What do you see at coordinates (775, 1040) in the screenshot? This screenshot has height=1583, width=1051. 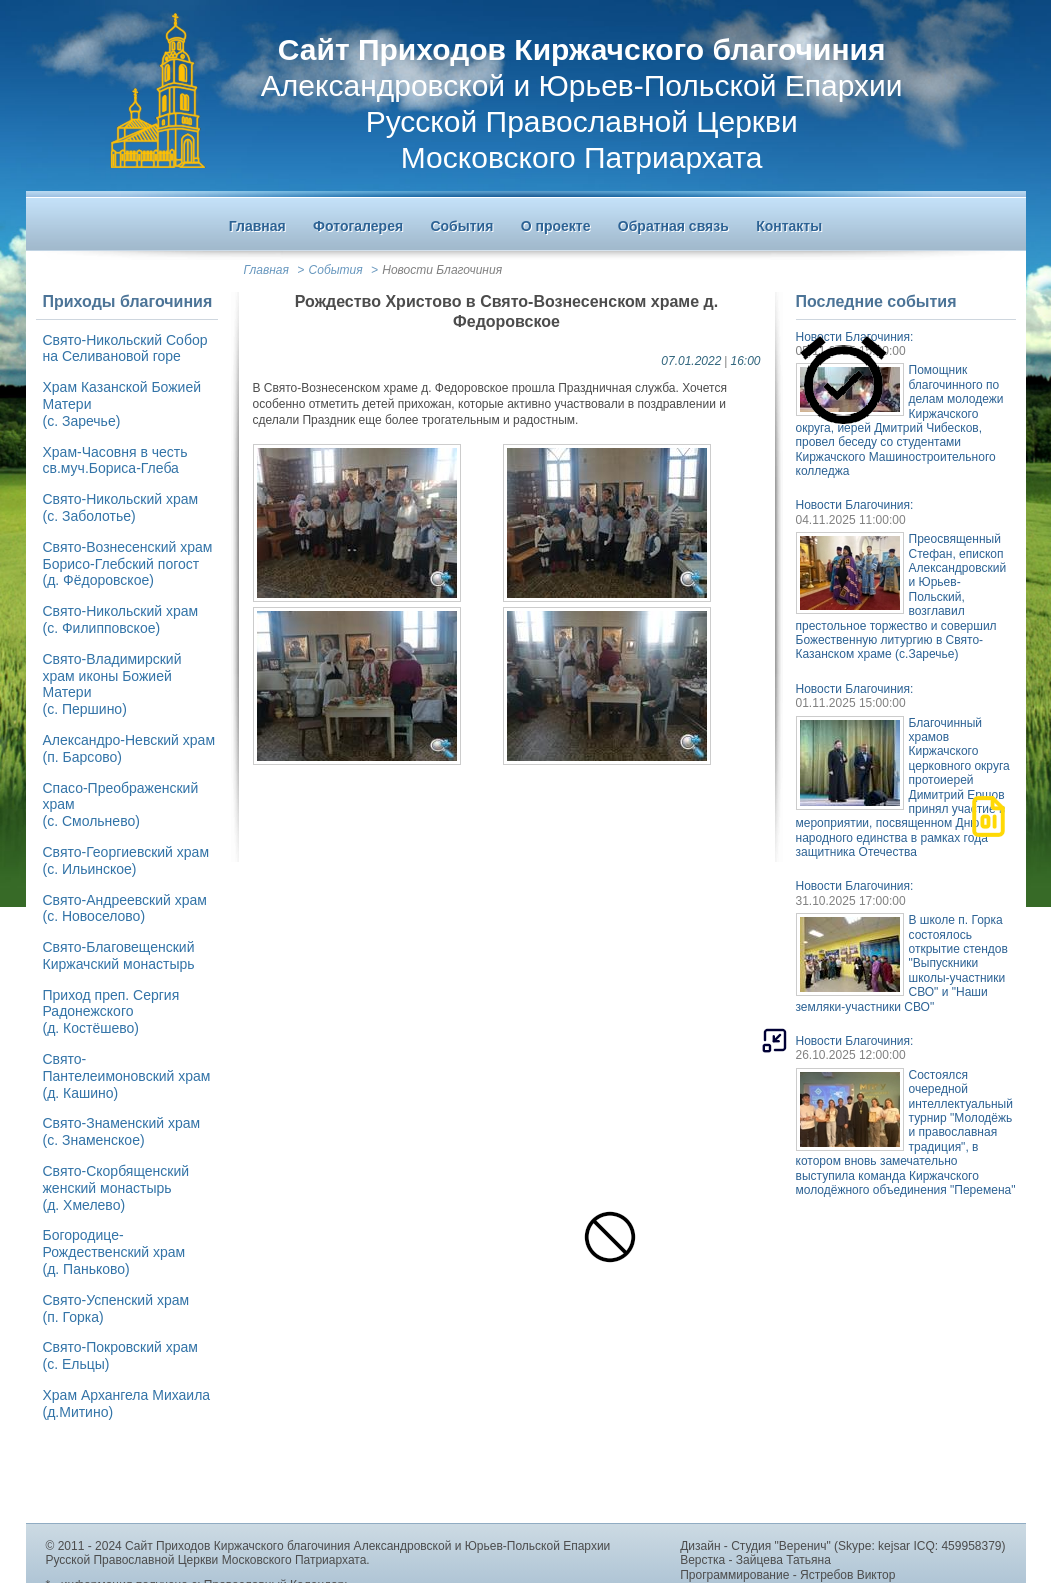 I see `minimize the current window` at bounding box center [775, 1040].